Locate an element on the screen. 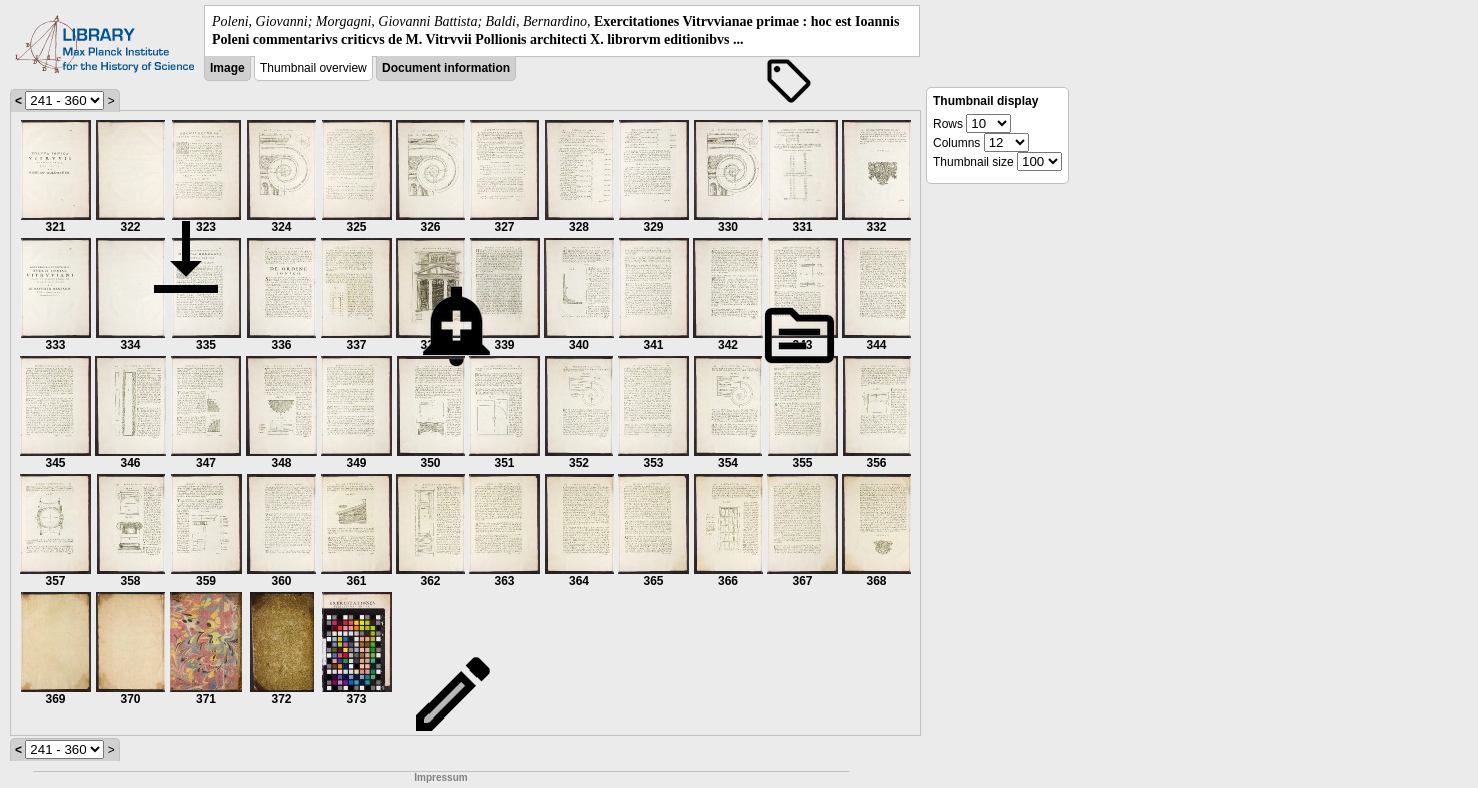 Image resolution: width=1478 pixels, height=788 pixels. edit or modify content is located at coordinates (453, 694).